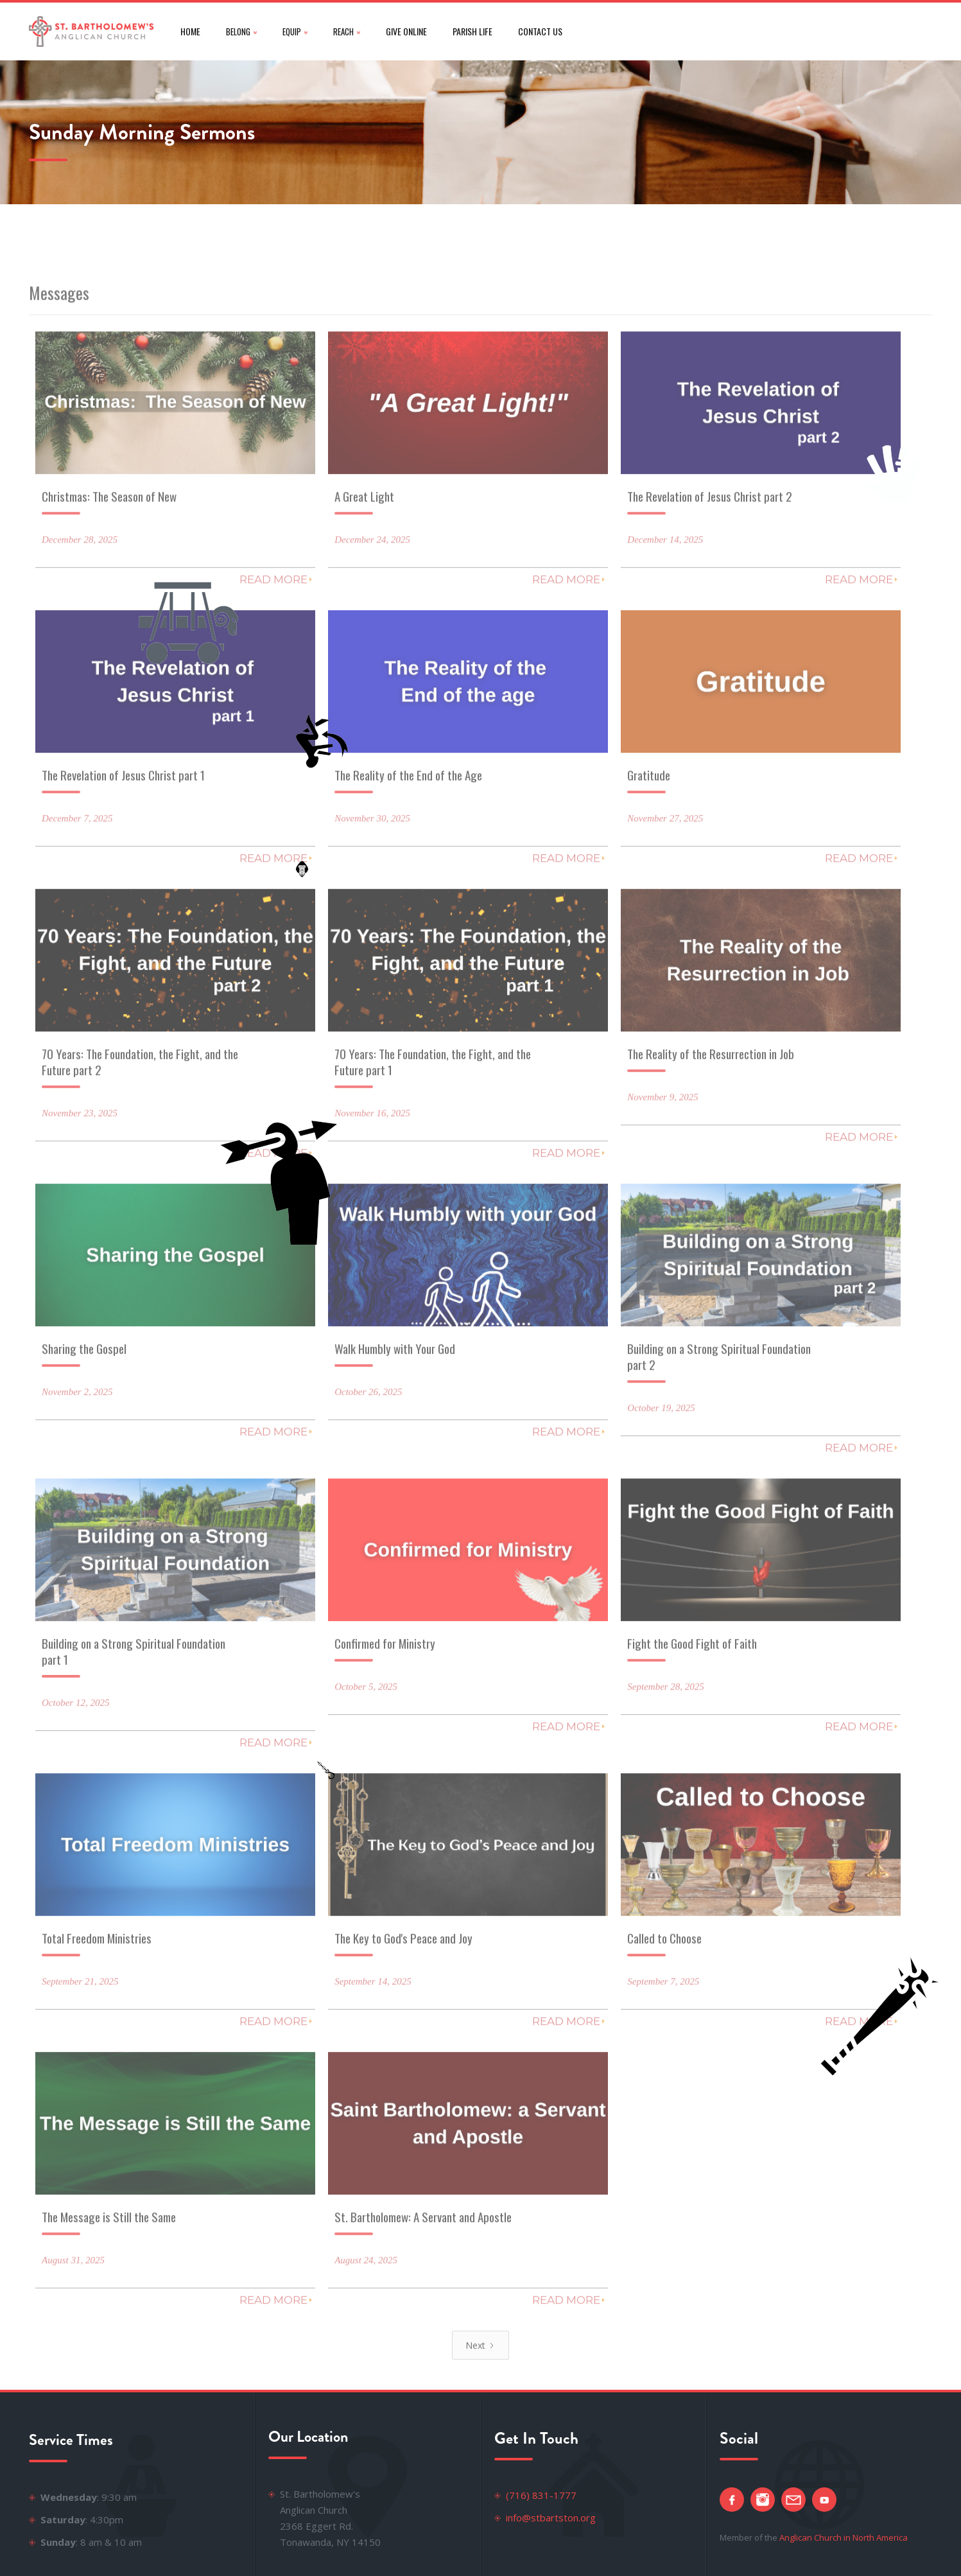 The width and height of the screenshot is (961, 2576). I want to click on indicates acrobatic or gymnastic skill ability, so click(322, 740).